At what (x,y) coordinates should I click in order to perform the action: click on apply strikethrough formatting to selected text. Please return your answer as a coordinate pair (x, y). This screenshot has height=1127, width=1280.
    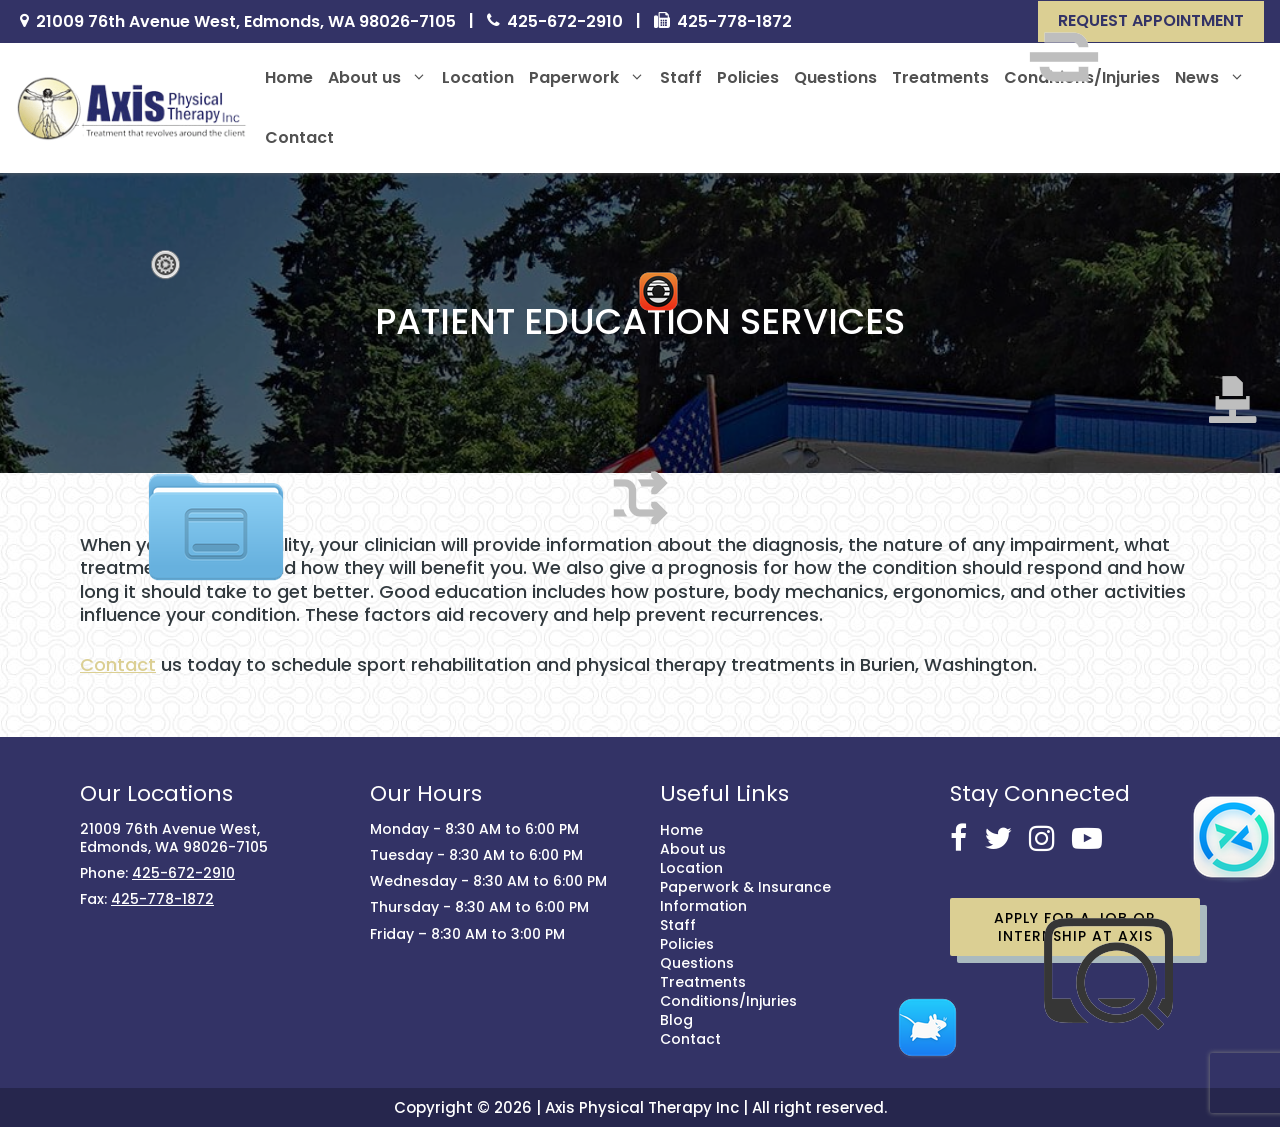
    Looking at the image, I should click on (1064, 57).